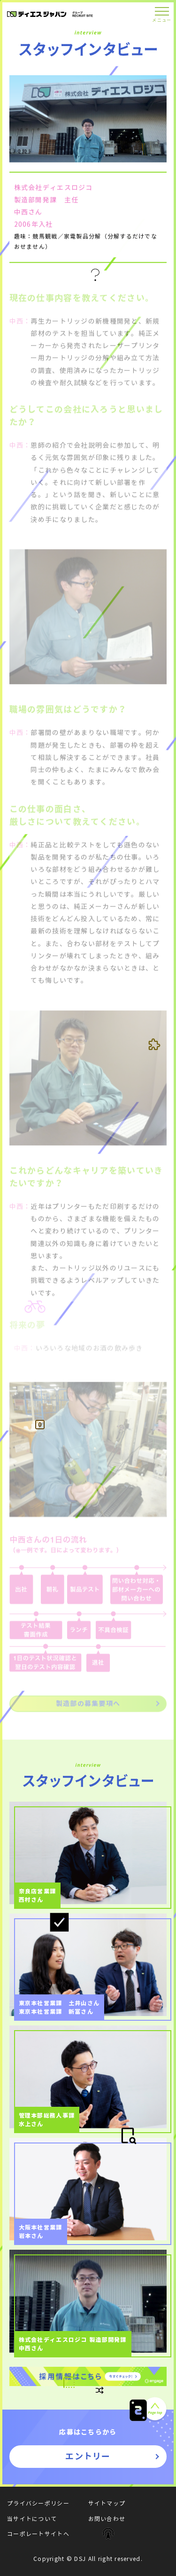 Image resolution: width=176 pixels, height=2576 pixels. I want to click on shuffle or randomize playback order, so click(99, 2390).